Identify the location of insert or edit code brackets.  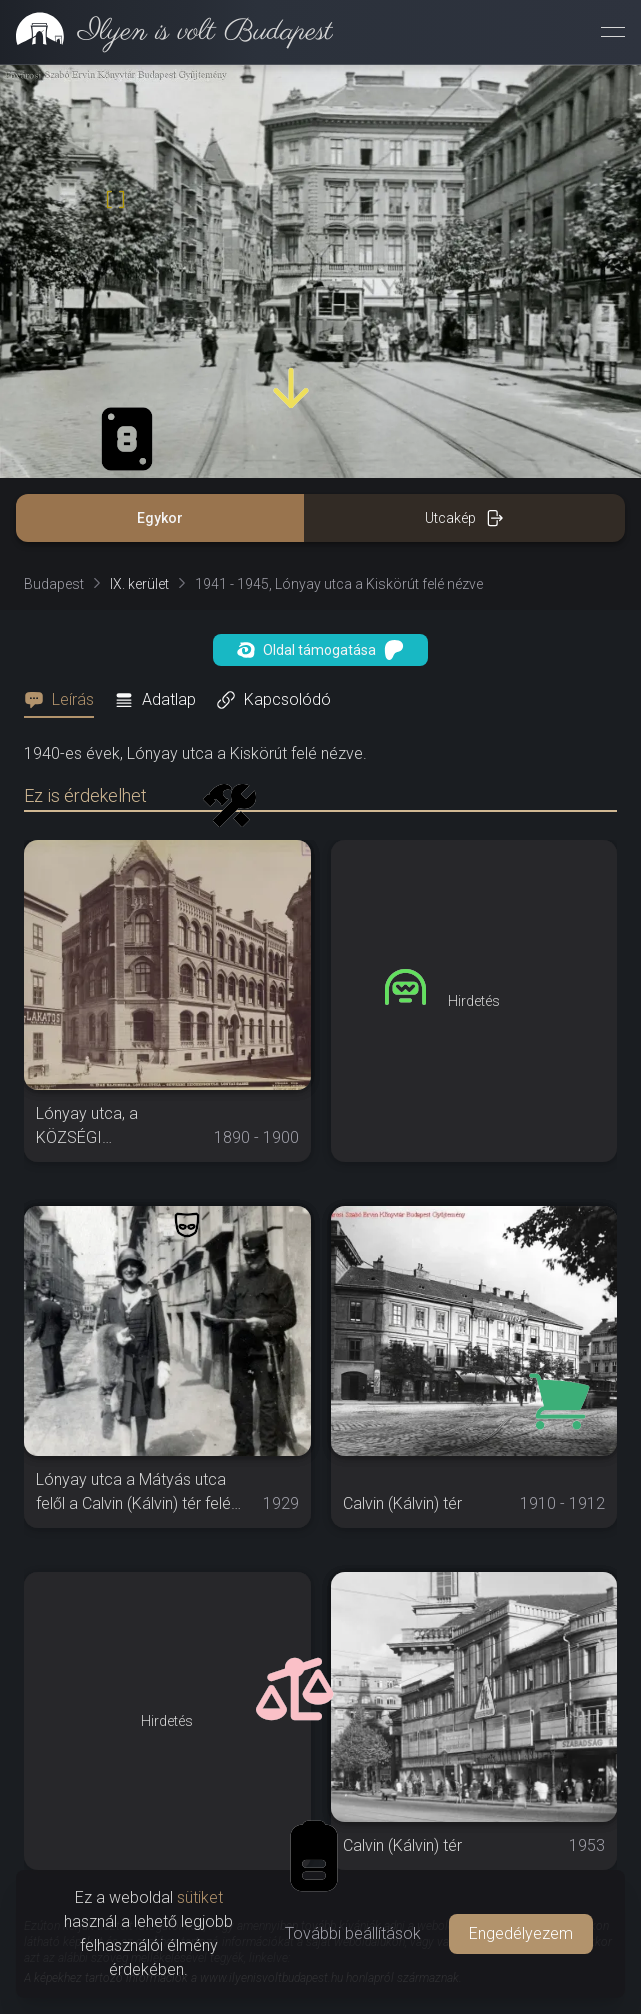
(115, 199).